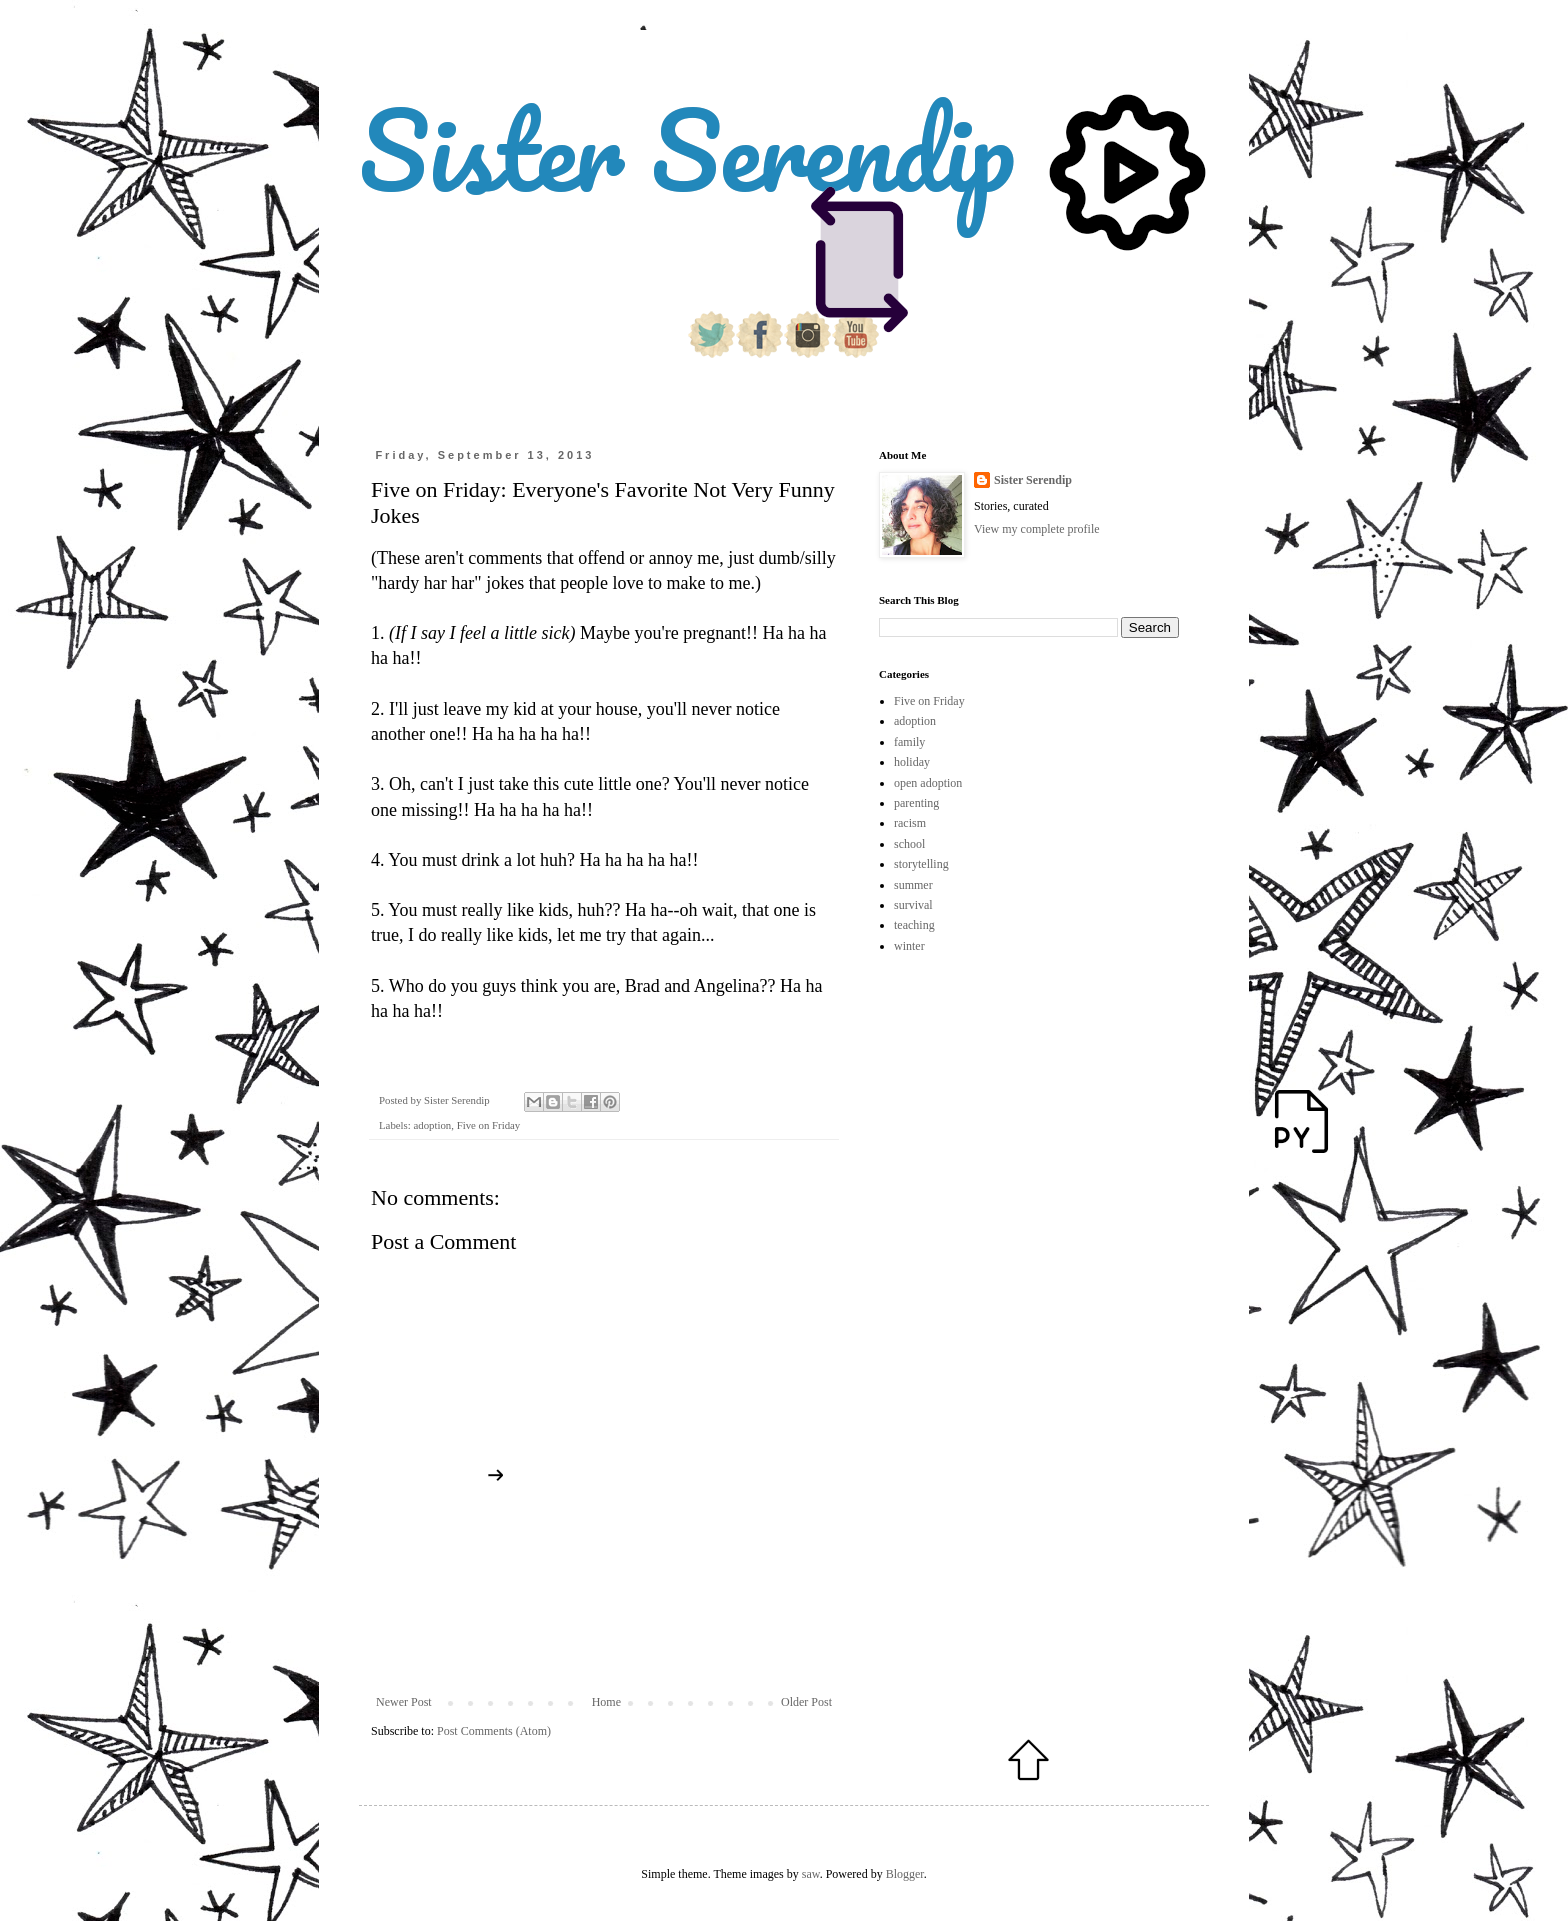 The height and width of the screenshot is (1921, 1568). What do you see at coordinates (859, 259) in the screenshot?
I see `rotate your device orientation` at bounding box center [859, 259].